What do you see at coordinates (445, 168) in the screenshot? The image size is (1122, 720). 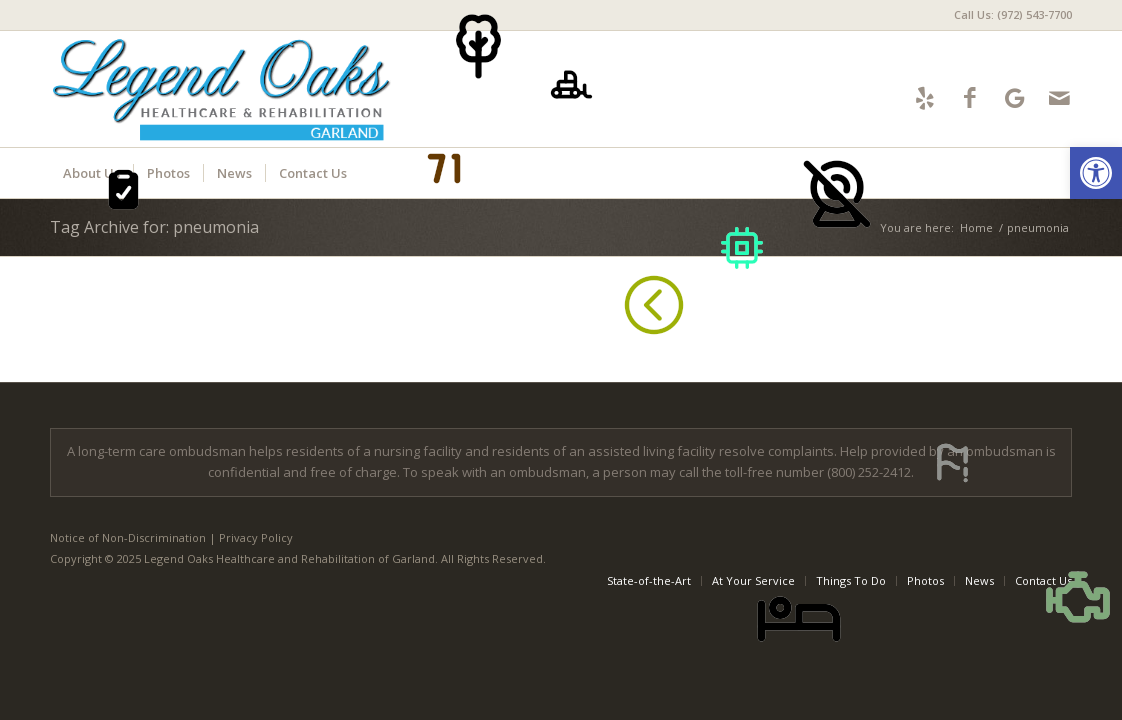 I see `indicates item number 71 in a list or sequence` at bounding box center [445, 168].